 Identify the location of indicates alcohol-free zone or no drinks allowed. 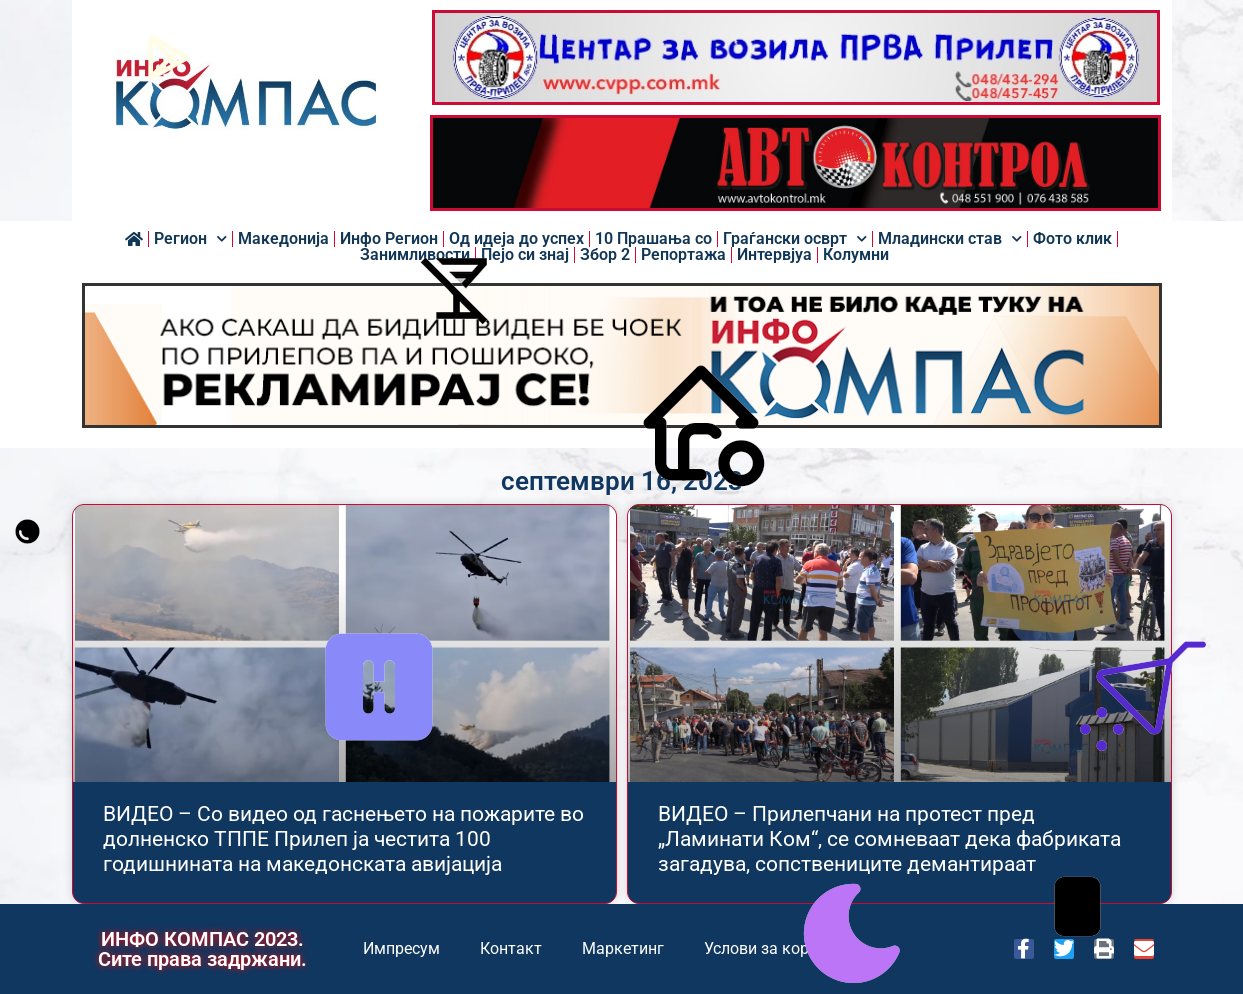
(456, 288).